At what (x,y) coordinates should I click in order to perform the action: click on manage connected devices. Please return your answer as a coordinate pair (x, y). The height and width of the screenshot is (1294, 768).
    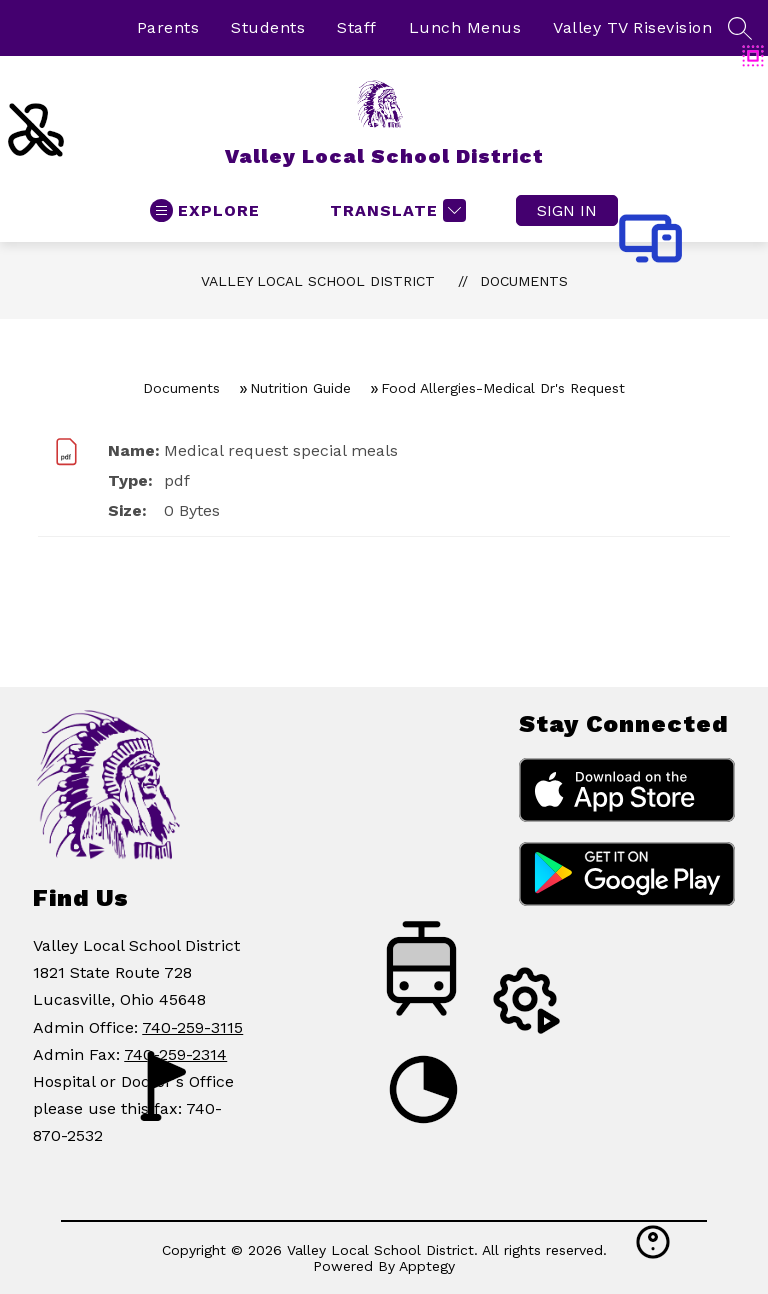
    Looking at the image, I should click on (649, 238).